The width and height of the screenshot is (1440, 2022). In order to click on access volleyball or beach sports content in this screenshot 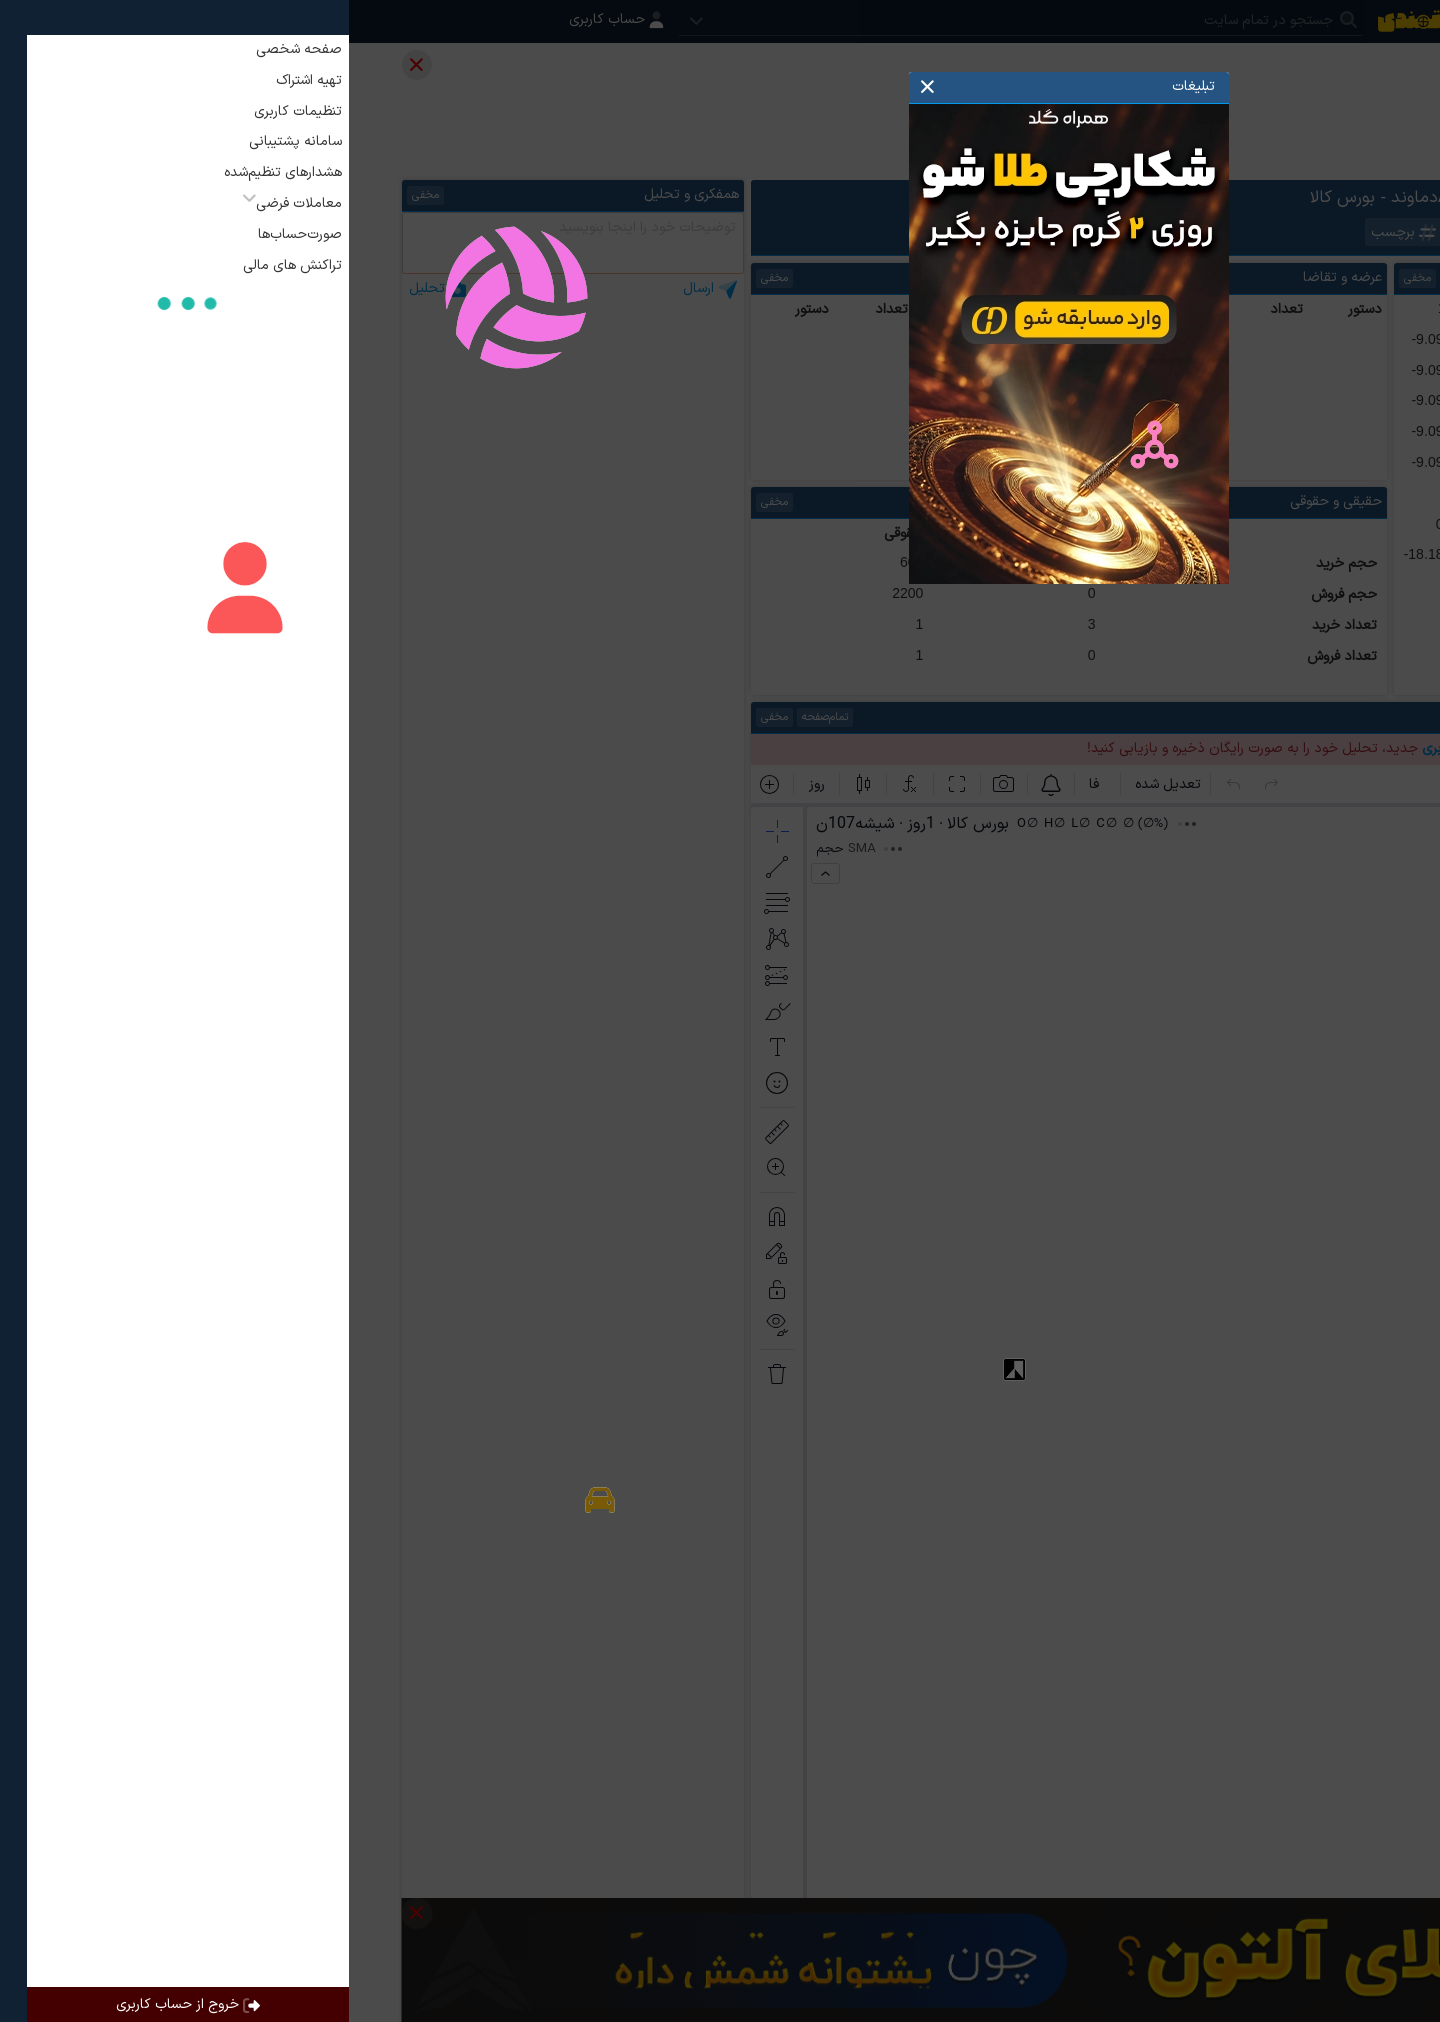, I will do `click(516, 297)`.